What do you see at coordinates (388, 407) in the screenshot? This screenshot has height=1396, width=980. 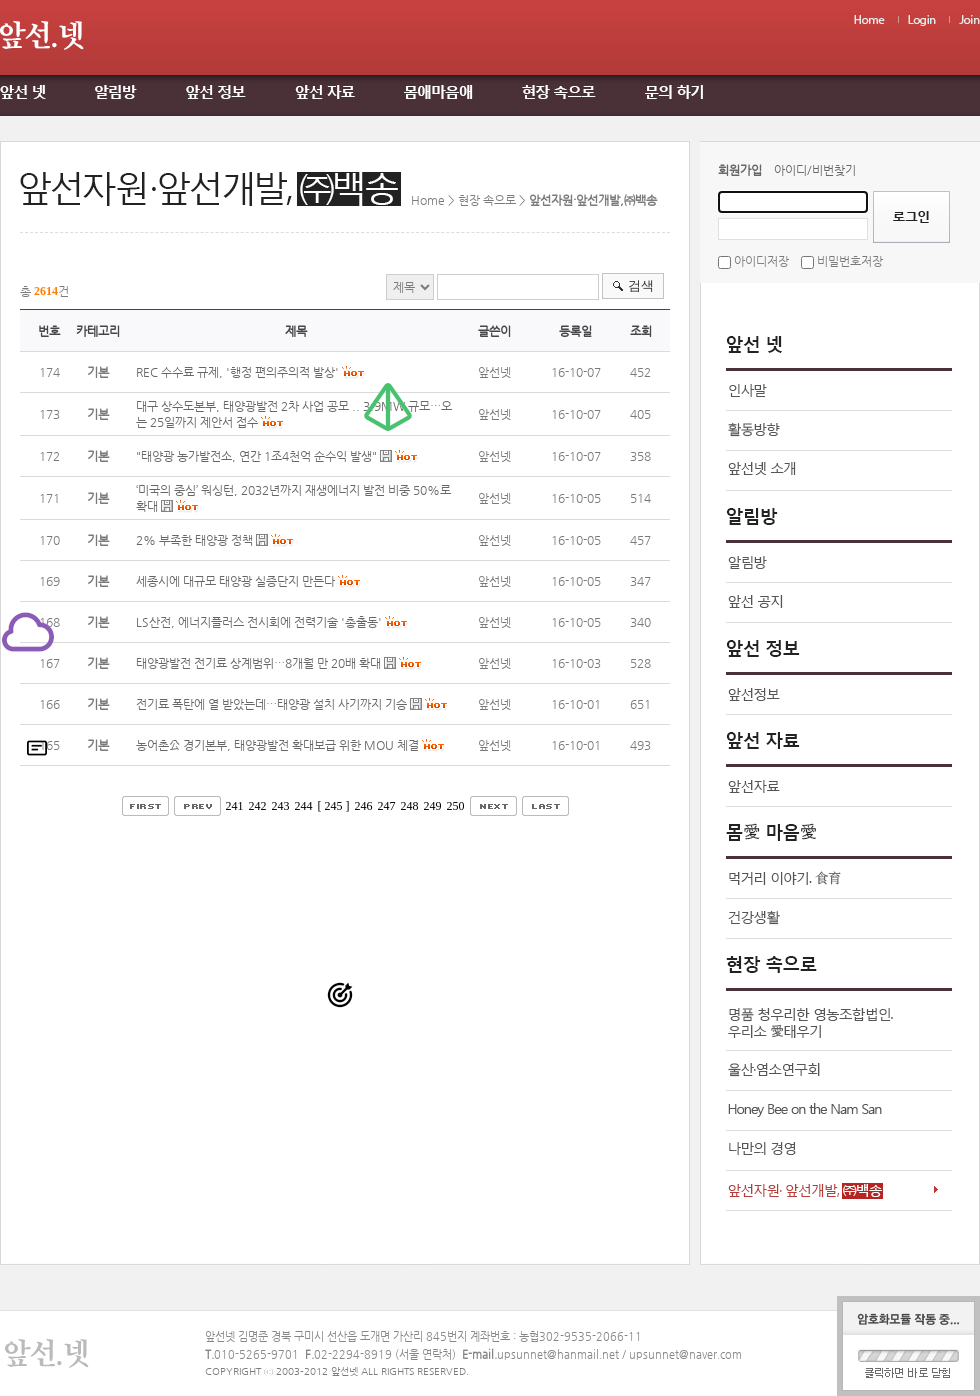 I see `view 3D model or object` at bounding box center [388, 407].